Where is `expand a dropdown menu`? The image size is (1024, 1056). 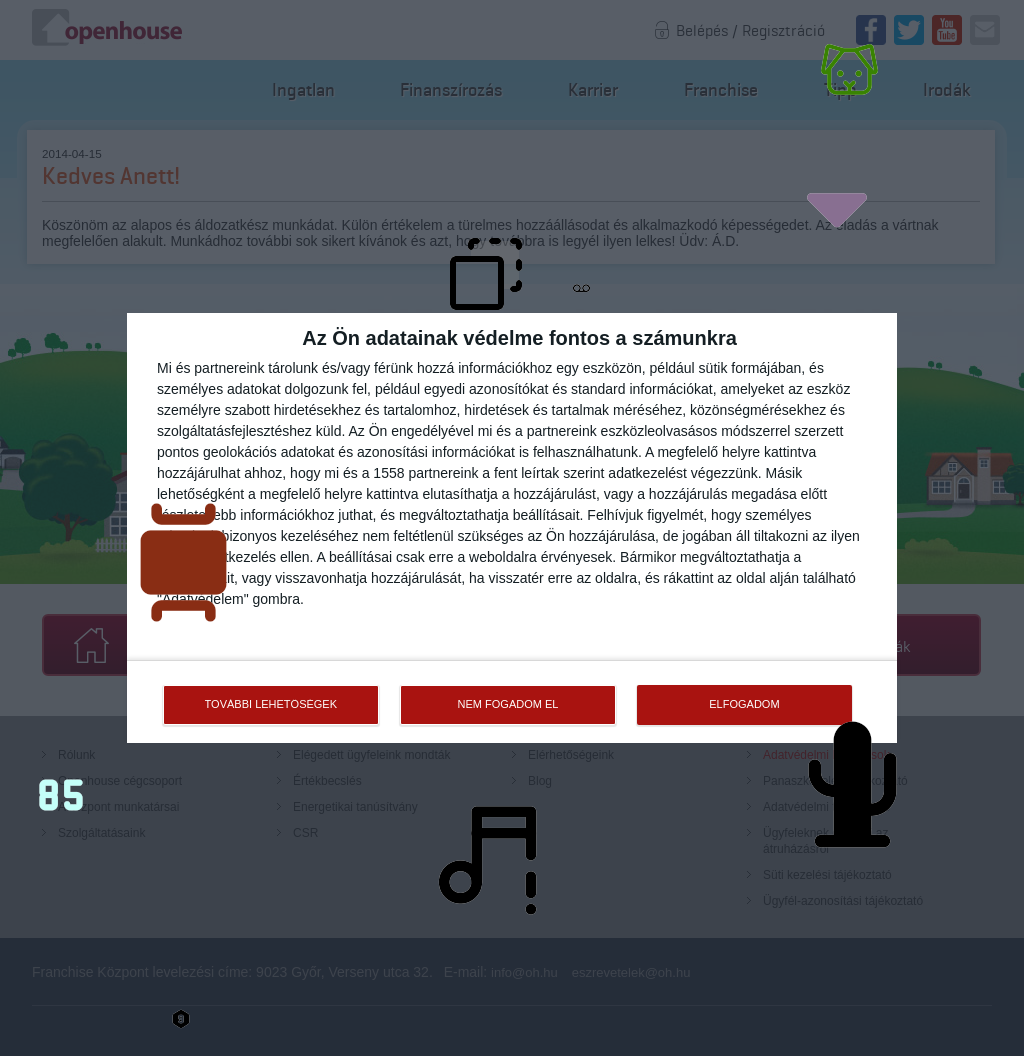
expand a dropdown menu is located at coordinates (837, 206).